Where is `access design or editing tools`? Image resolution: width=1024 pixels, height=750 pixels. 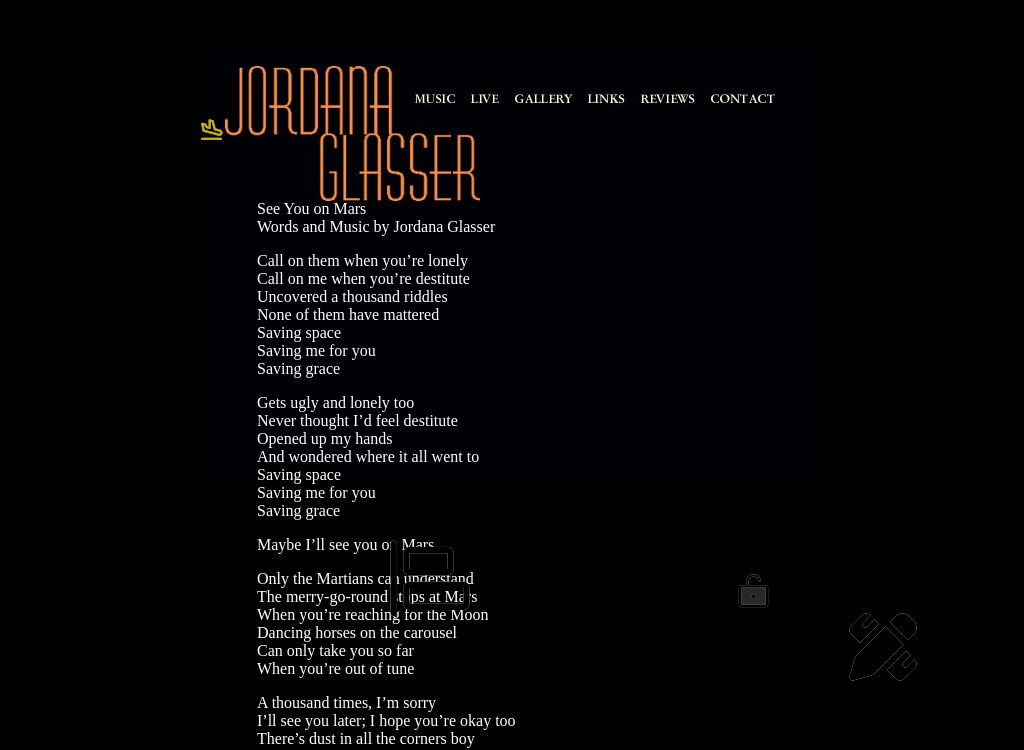
access design or editing tools is located at coordinates (883, 647).